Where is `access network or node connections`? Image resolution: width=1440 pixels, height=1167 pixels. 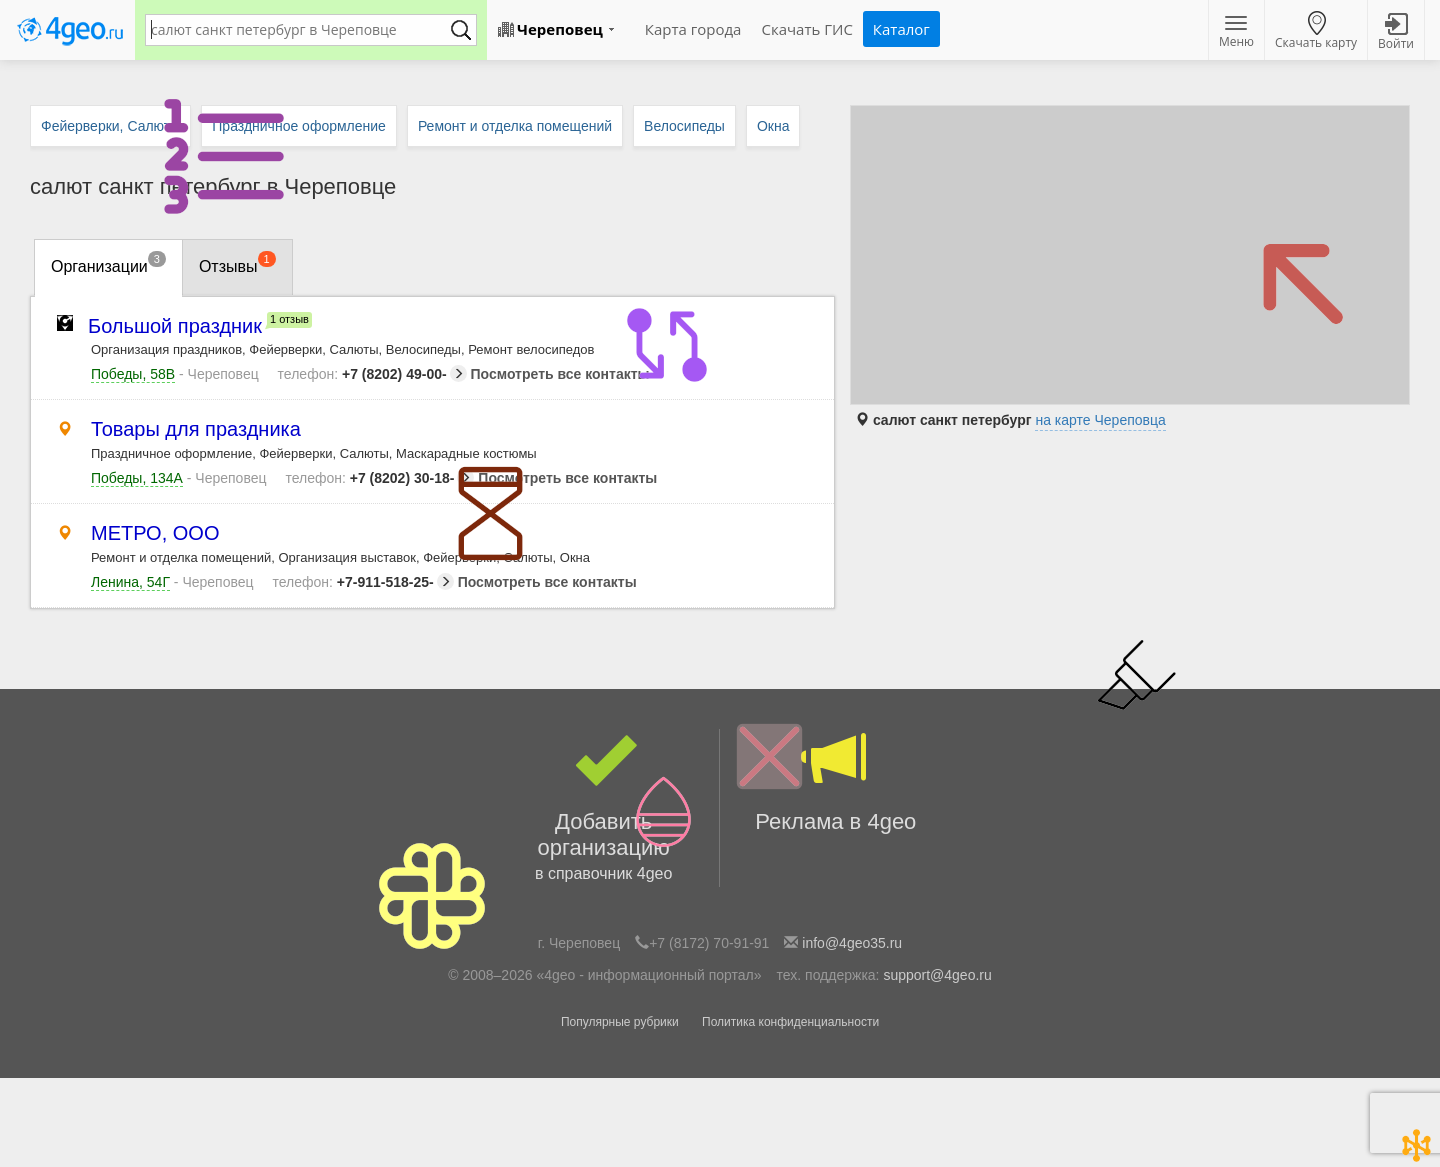 access network or node connections is located at coordinates (1416, 1145).